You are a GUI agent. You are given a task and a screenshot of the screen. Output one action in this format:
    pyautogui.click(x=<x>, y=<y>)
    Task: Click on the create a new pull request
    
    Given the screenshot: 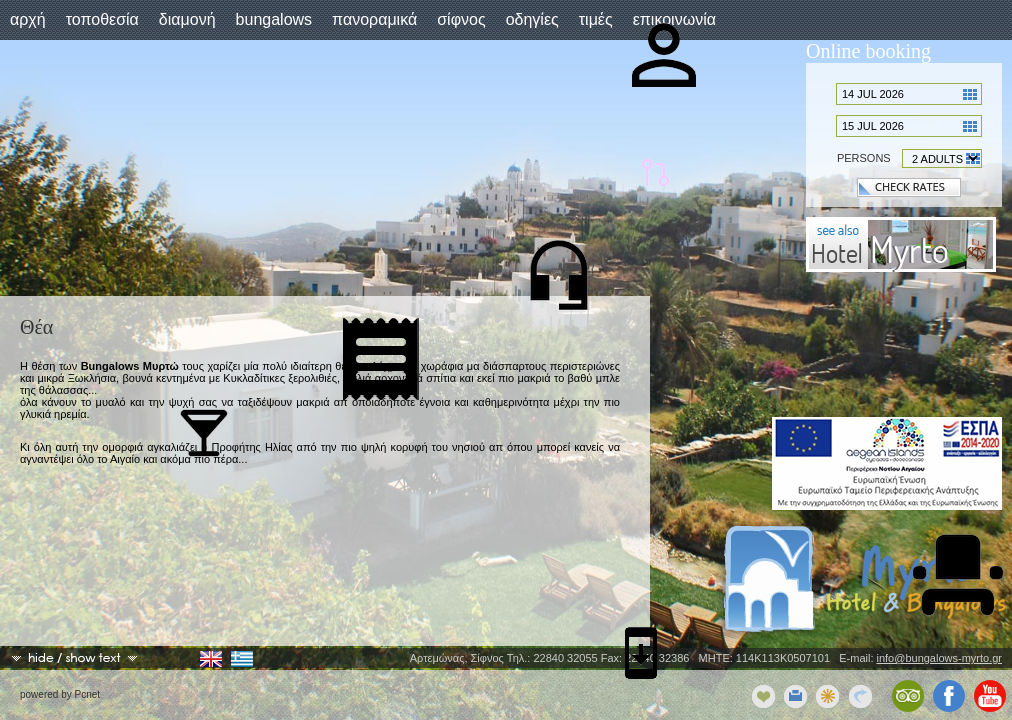 What is the action you would take?
    pyautogui.click(x=655, y=172)
    